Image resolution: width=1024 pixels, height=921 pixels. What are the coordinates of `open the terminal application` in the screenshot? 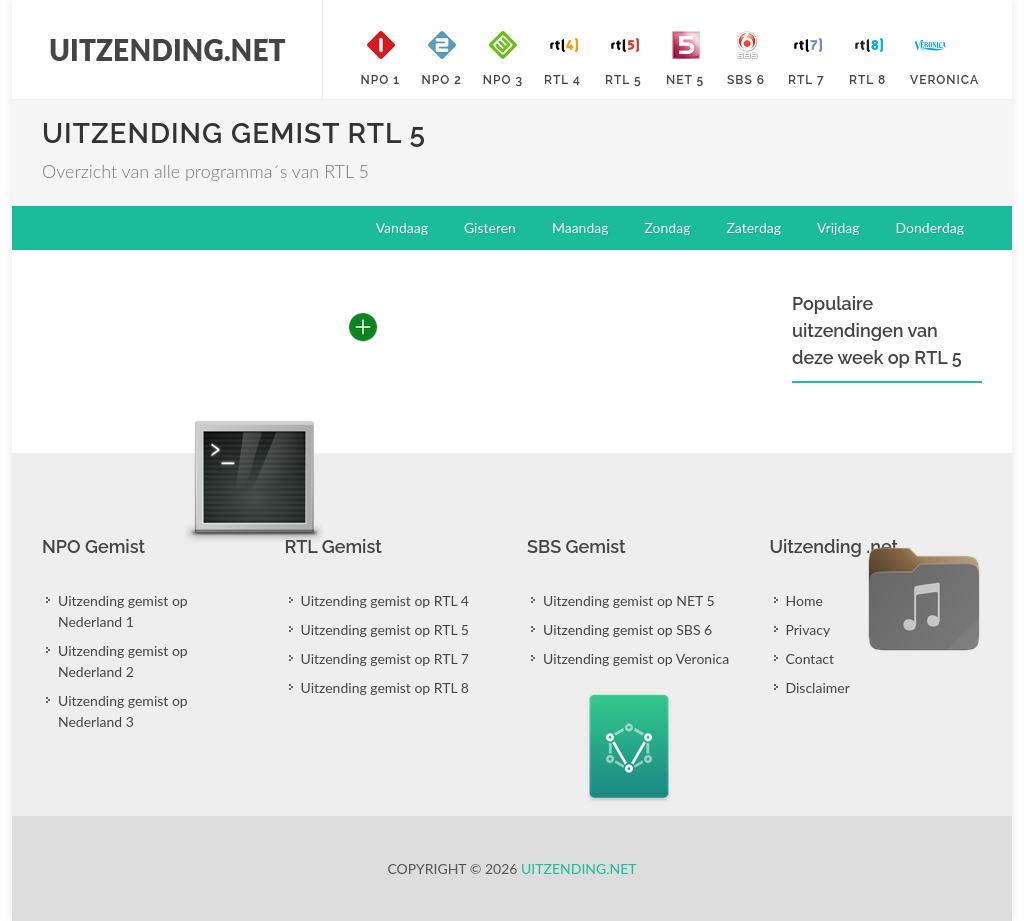 It's located at (254, 474).